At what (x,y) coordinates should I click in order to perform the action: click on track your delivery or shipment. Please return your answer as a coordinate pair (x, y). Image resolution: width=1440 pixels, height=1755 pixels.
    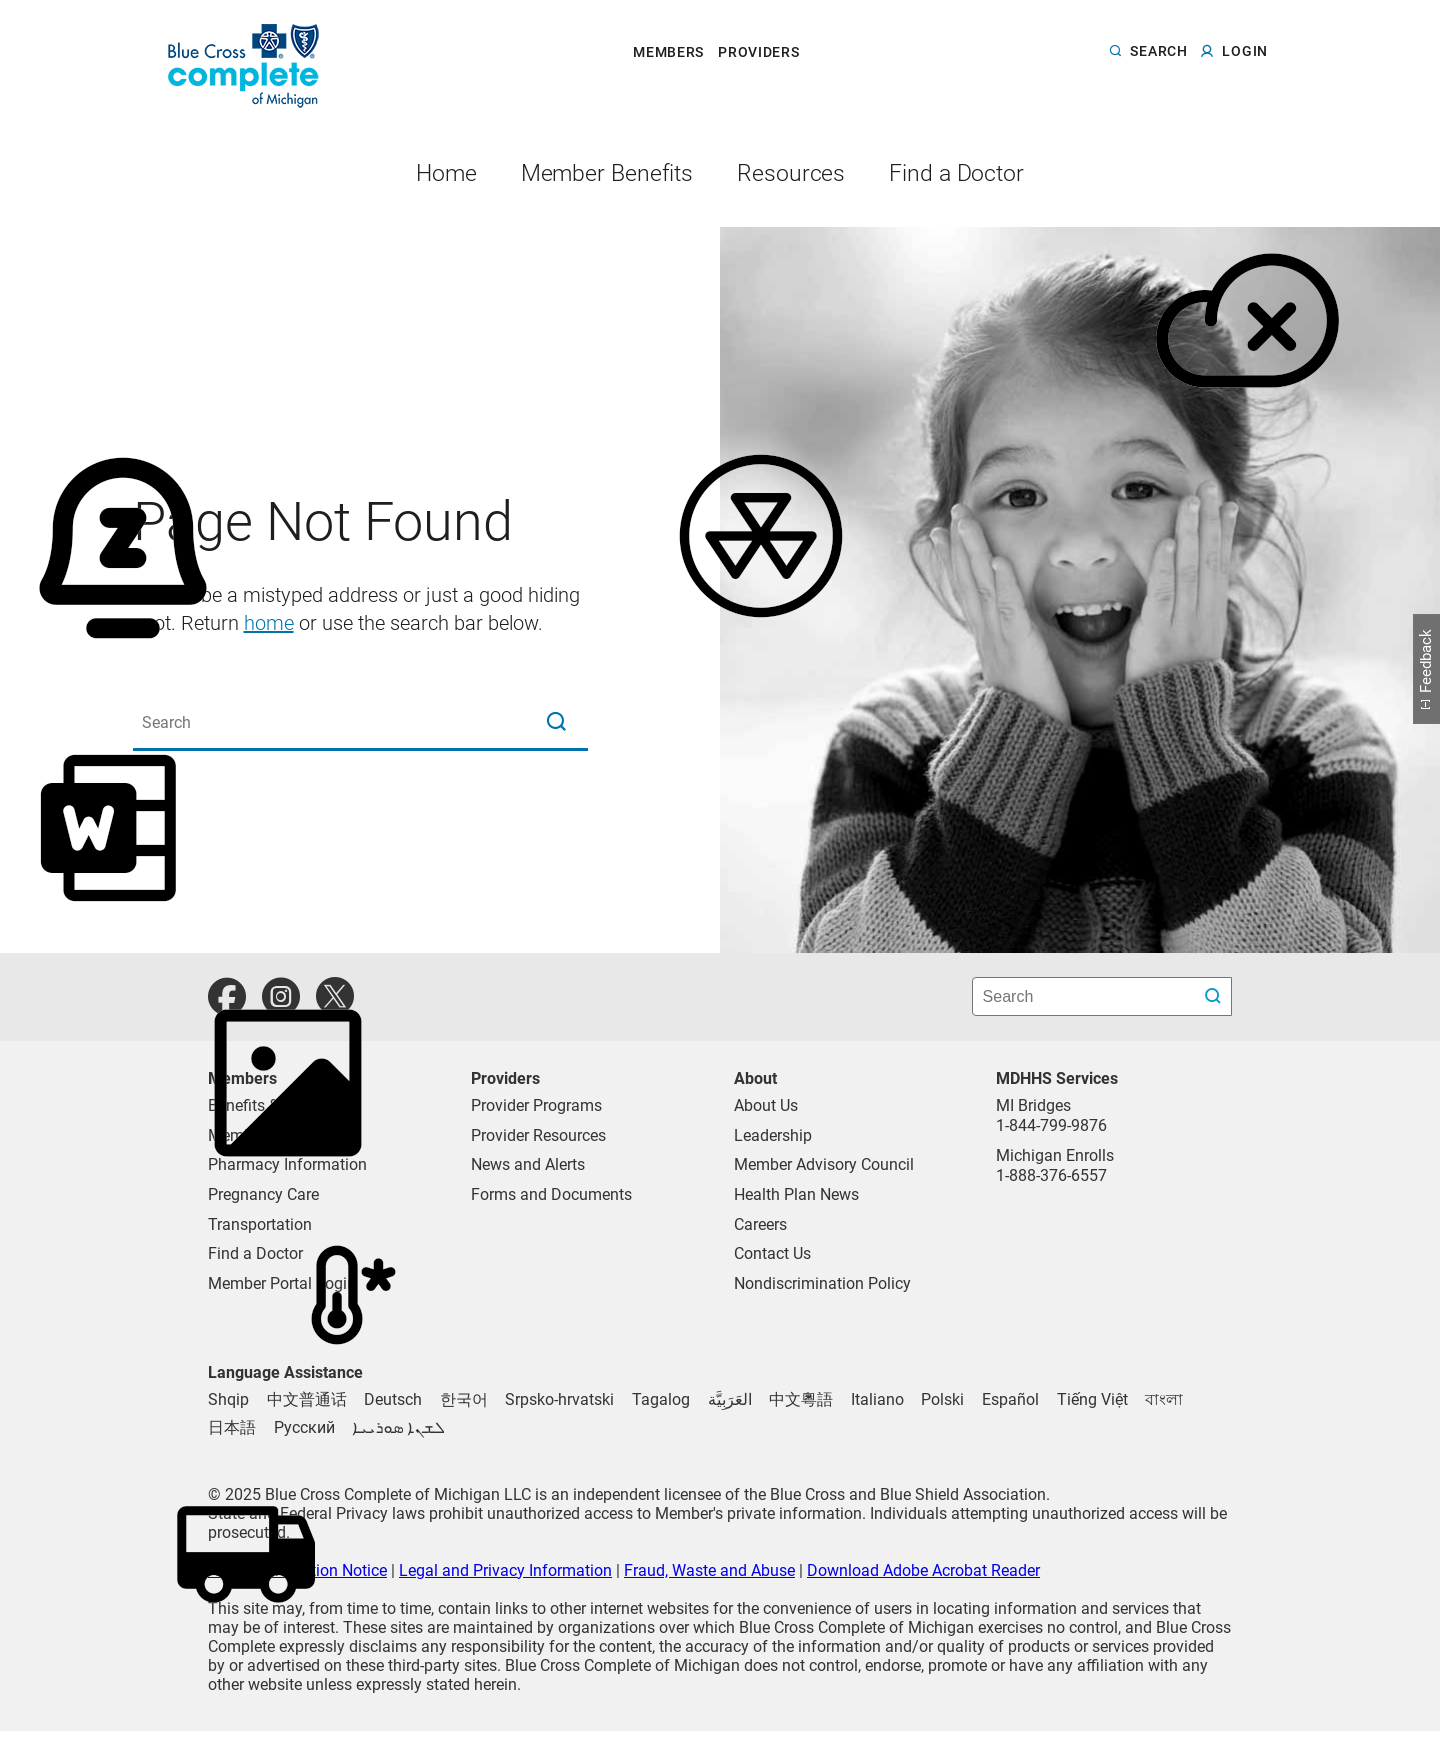
    Looking at the image, I should click on (241, 1547).